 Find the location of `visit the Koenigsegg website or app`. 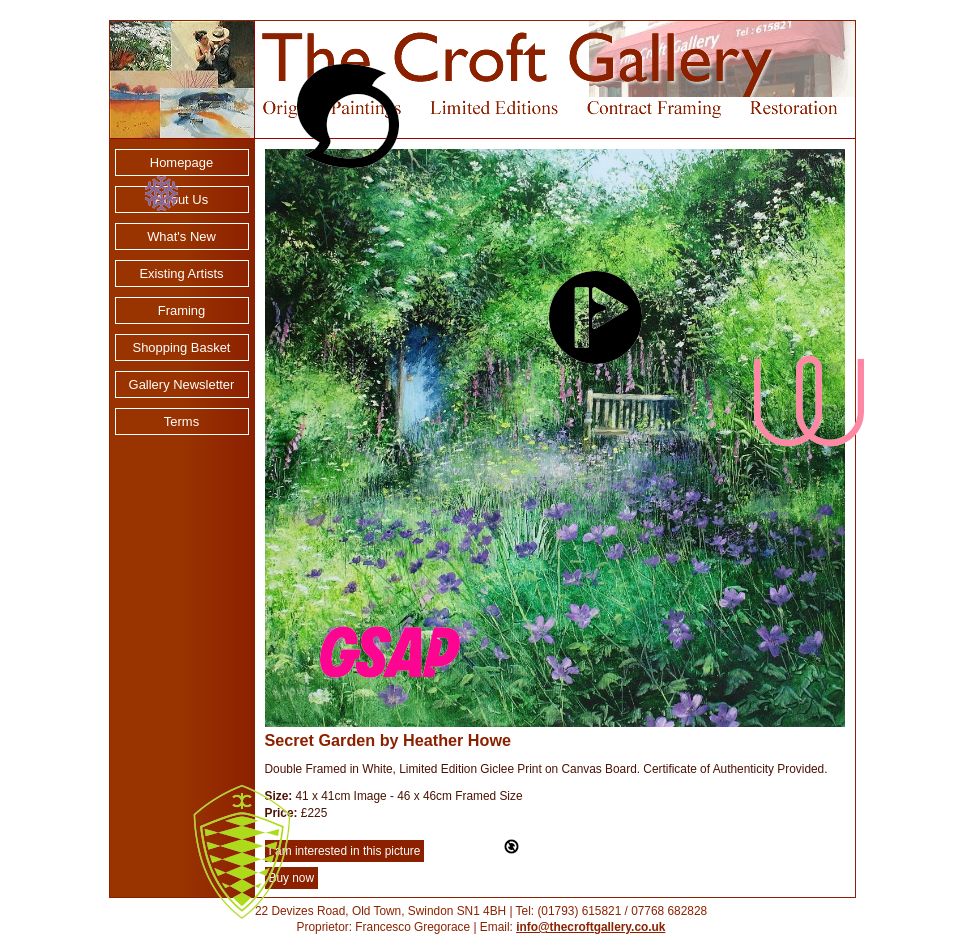

visit the Koenigsegg website or app is located at coordinates (242, 852).